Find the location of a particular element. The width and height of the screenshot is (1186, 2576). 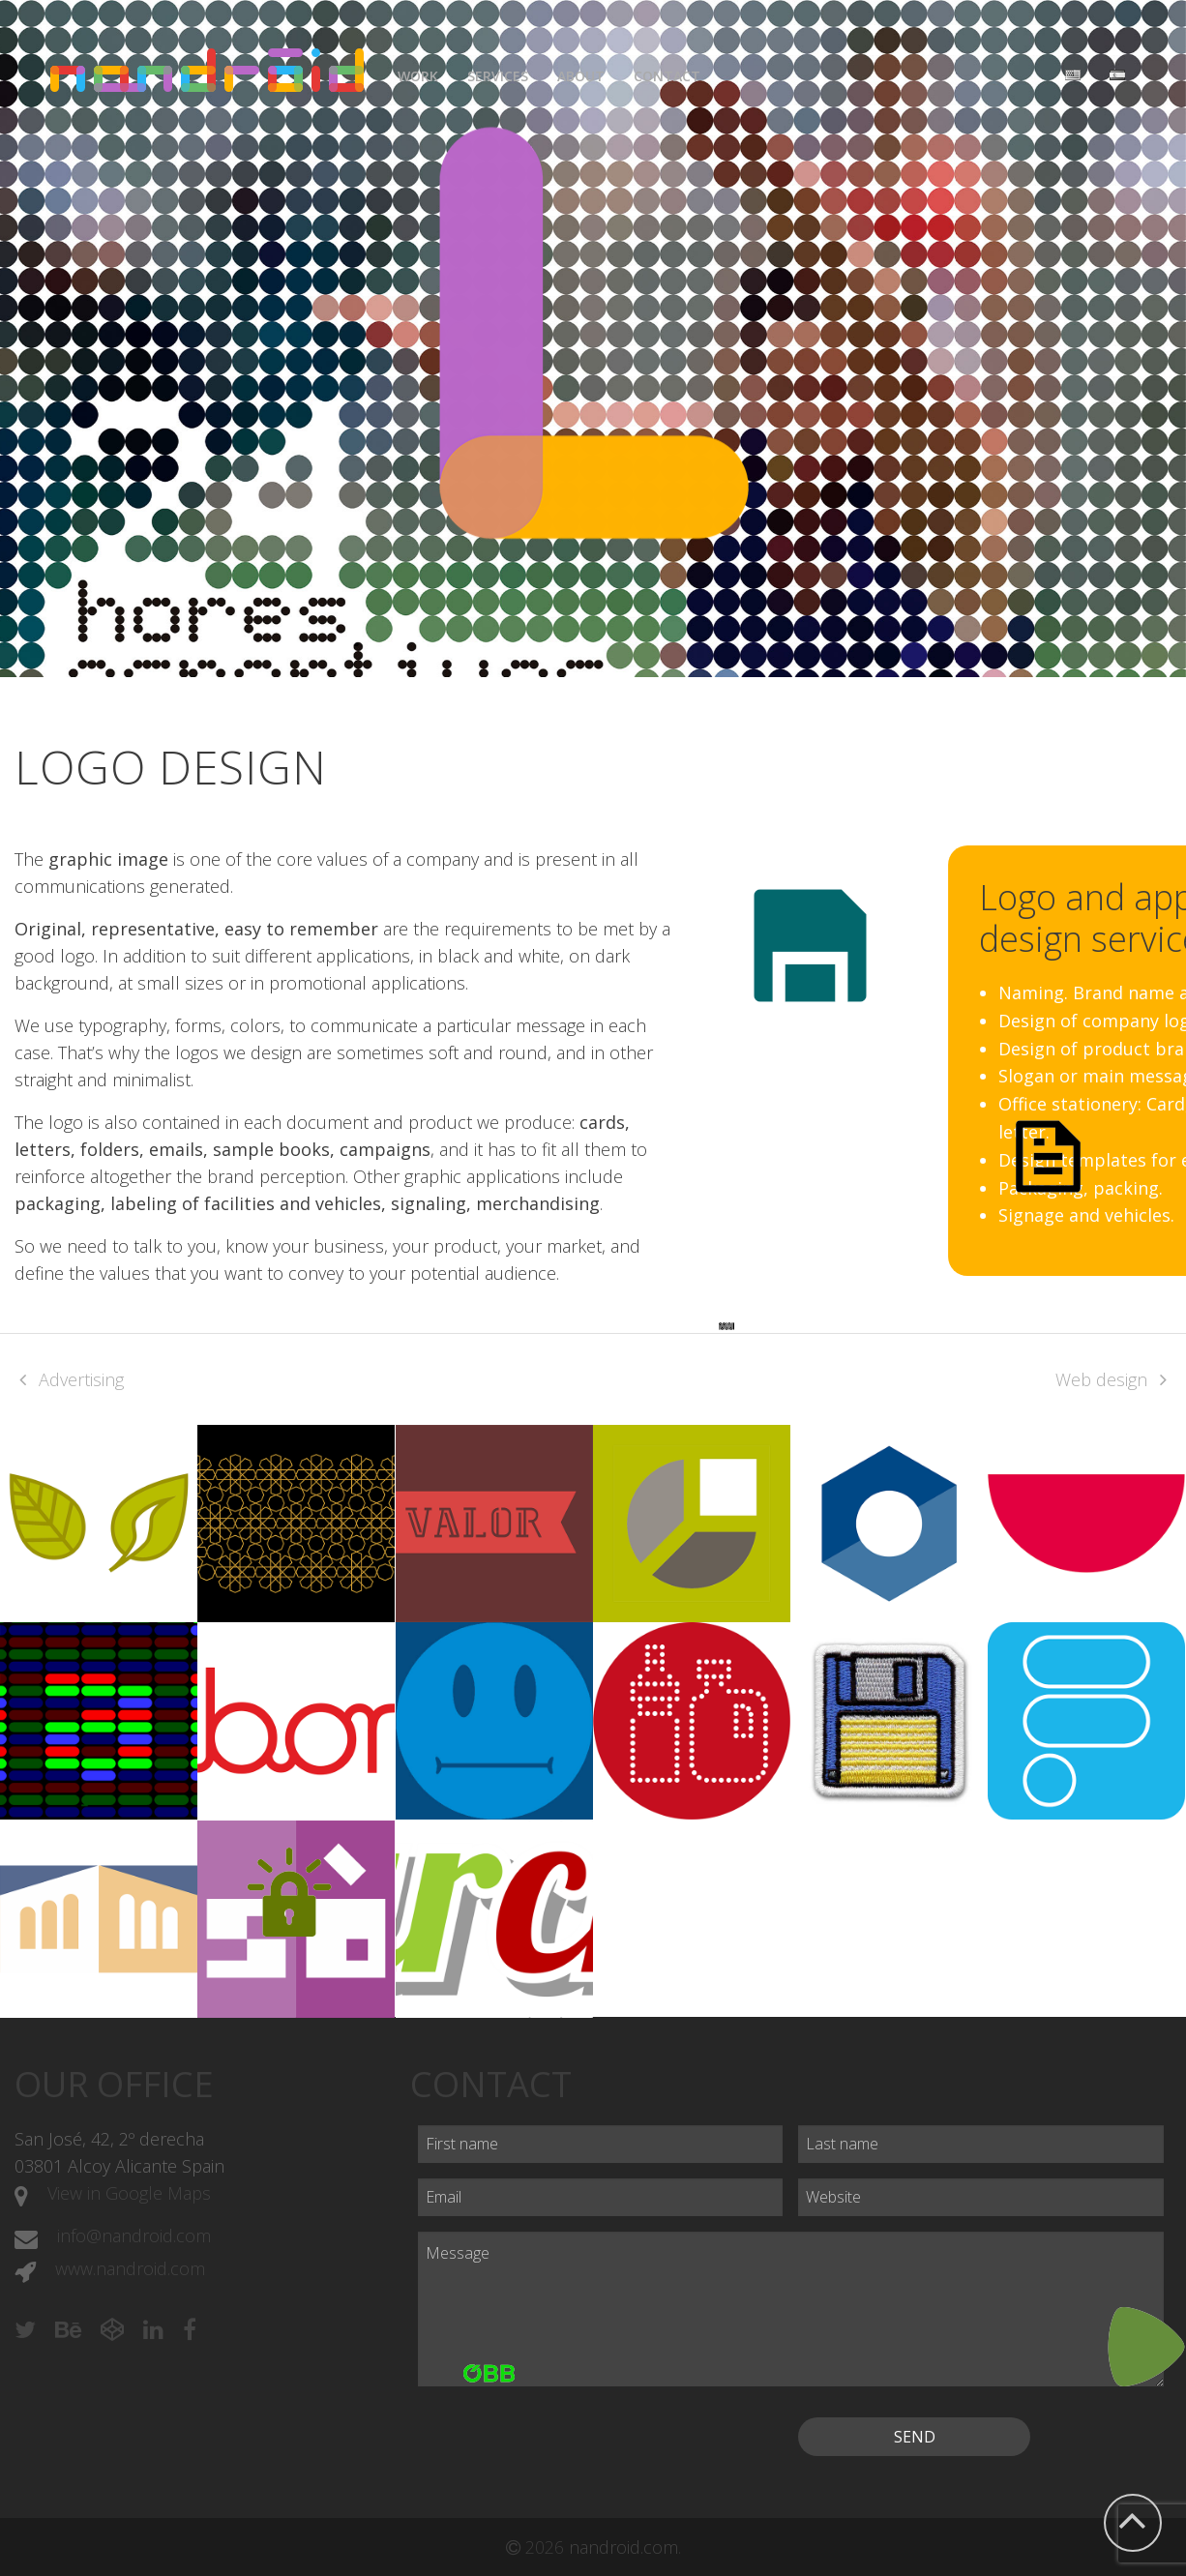

let's encrypt logo - indicates SSL/TLS certificate provider is located at coordinates (289, 1892).